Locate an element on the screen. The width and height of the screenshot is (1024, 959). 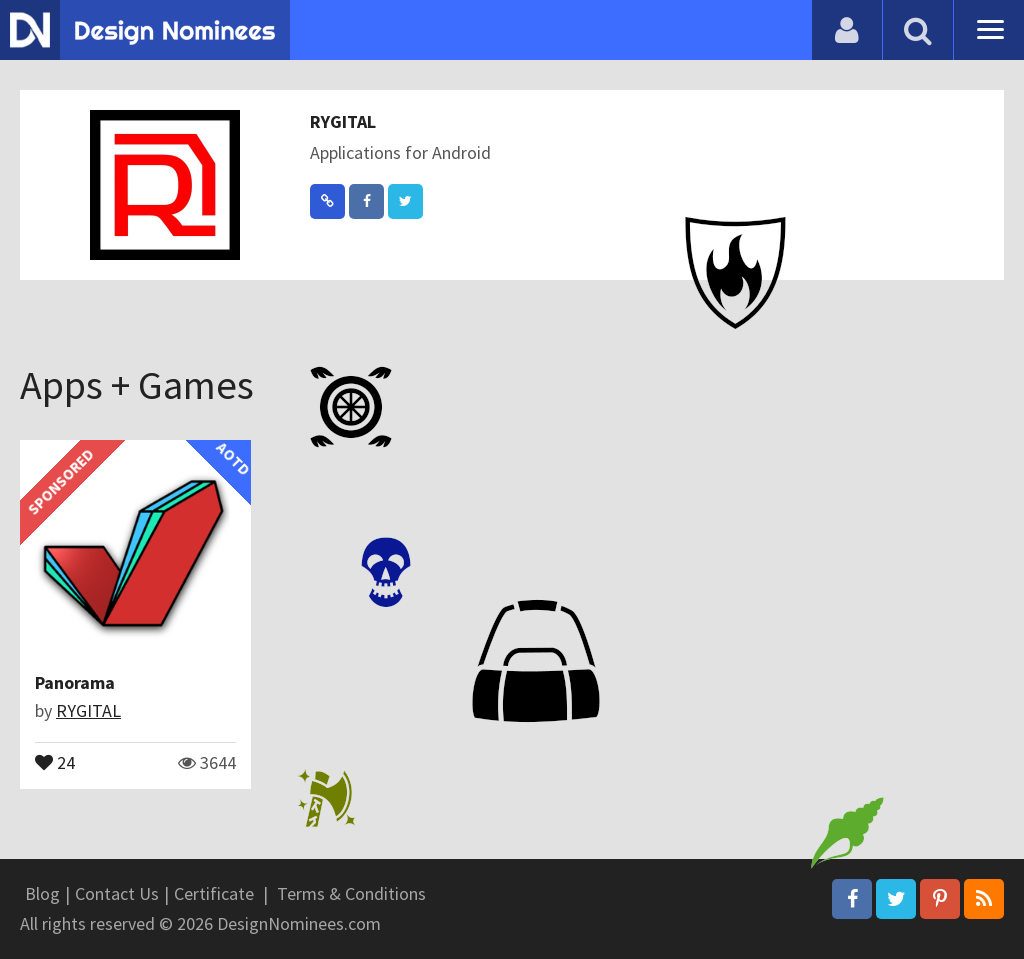
dark humor or comedy category in a game is located at coordinates (385, 572).